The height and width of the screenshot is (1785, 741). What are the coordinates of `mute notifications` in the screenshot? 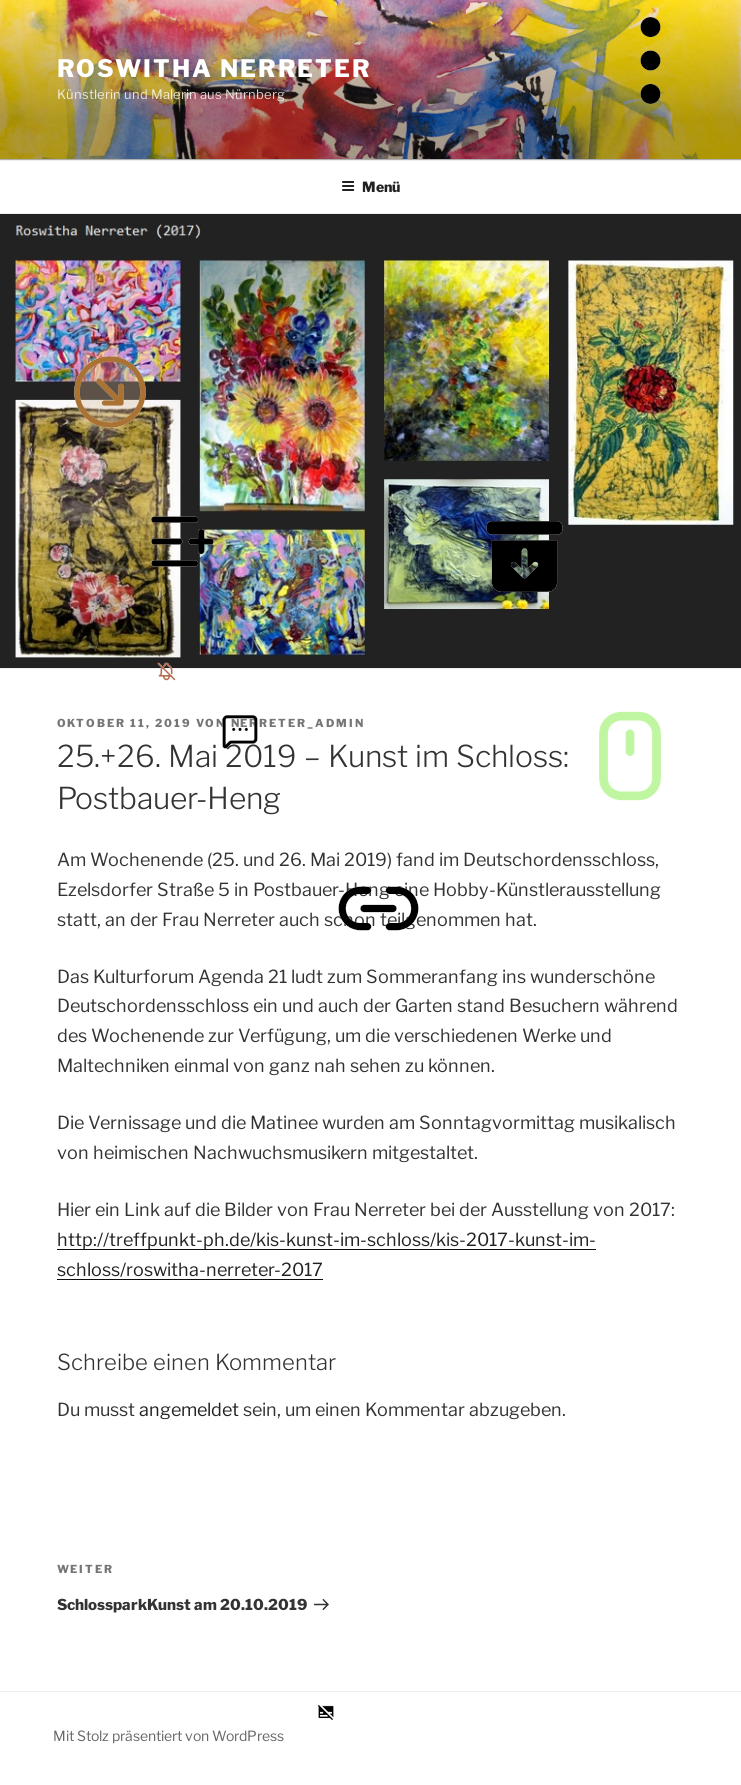 It's located at (166, 671).